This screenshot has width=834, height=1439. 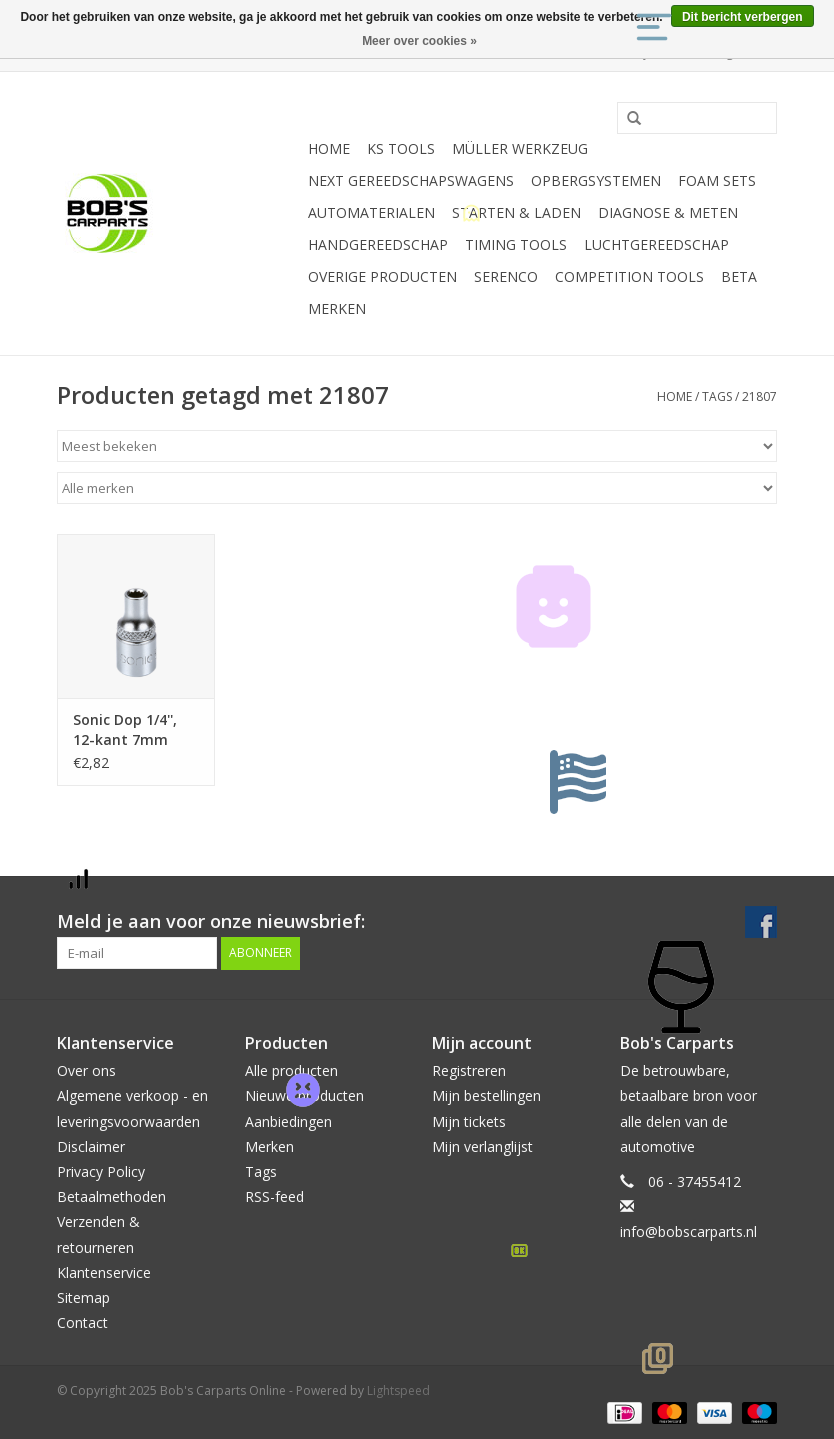 What do you see at coordinates (78, 879) in the screenshot?
I see `indicates cellular network signal strength` at bounding box center [78, 879].